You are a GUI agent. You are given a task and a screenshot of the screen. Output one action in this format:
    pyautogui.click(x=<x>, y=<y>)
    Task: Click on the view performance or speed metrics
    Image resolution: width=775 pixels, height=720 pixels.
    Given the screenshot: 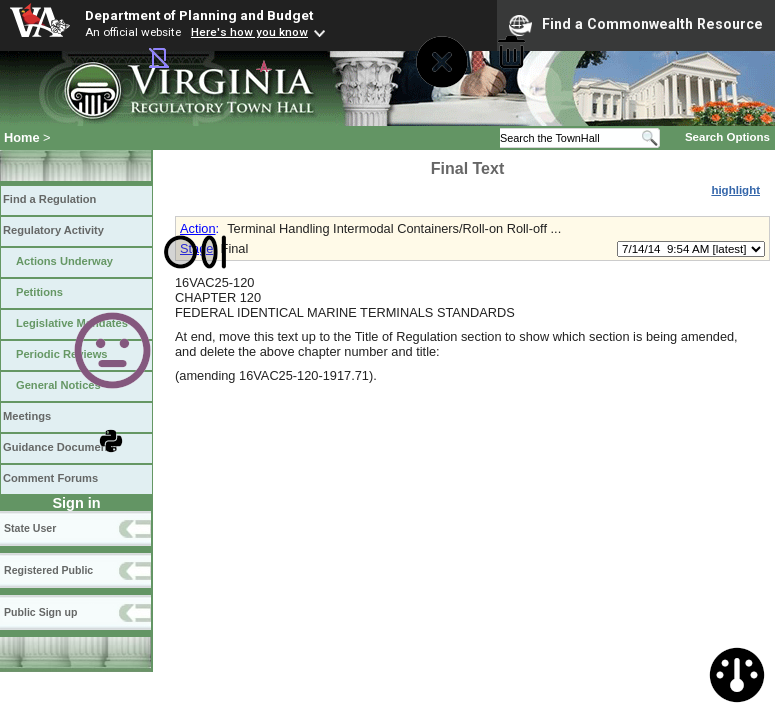 What is the action you would take?
    pyautogui.click(x=737, y=675)
    